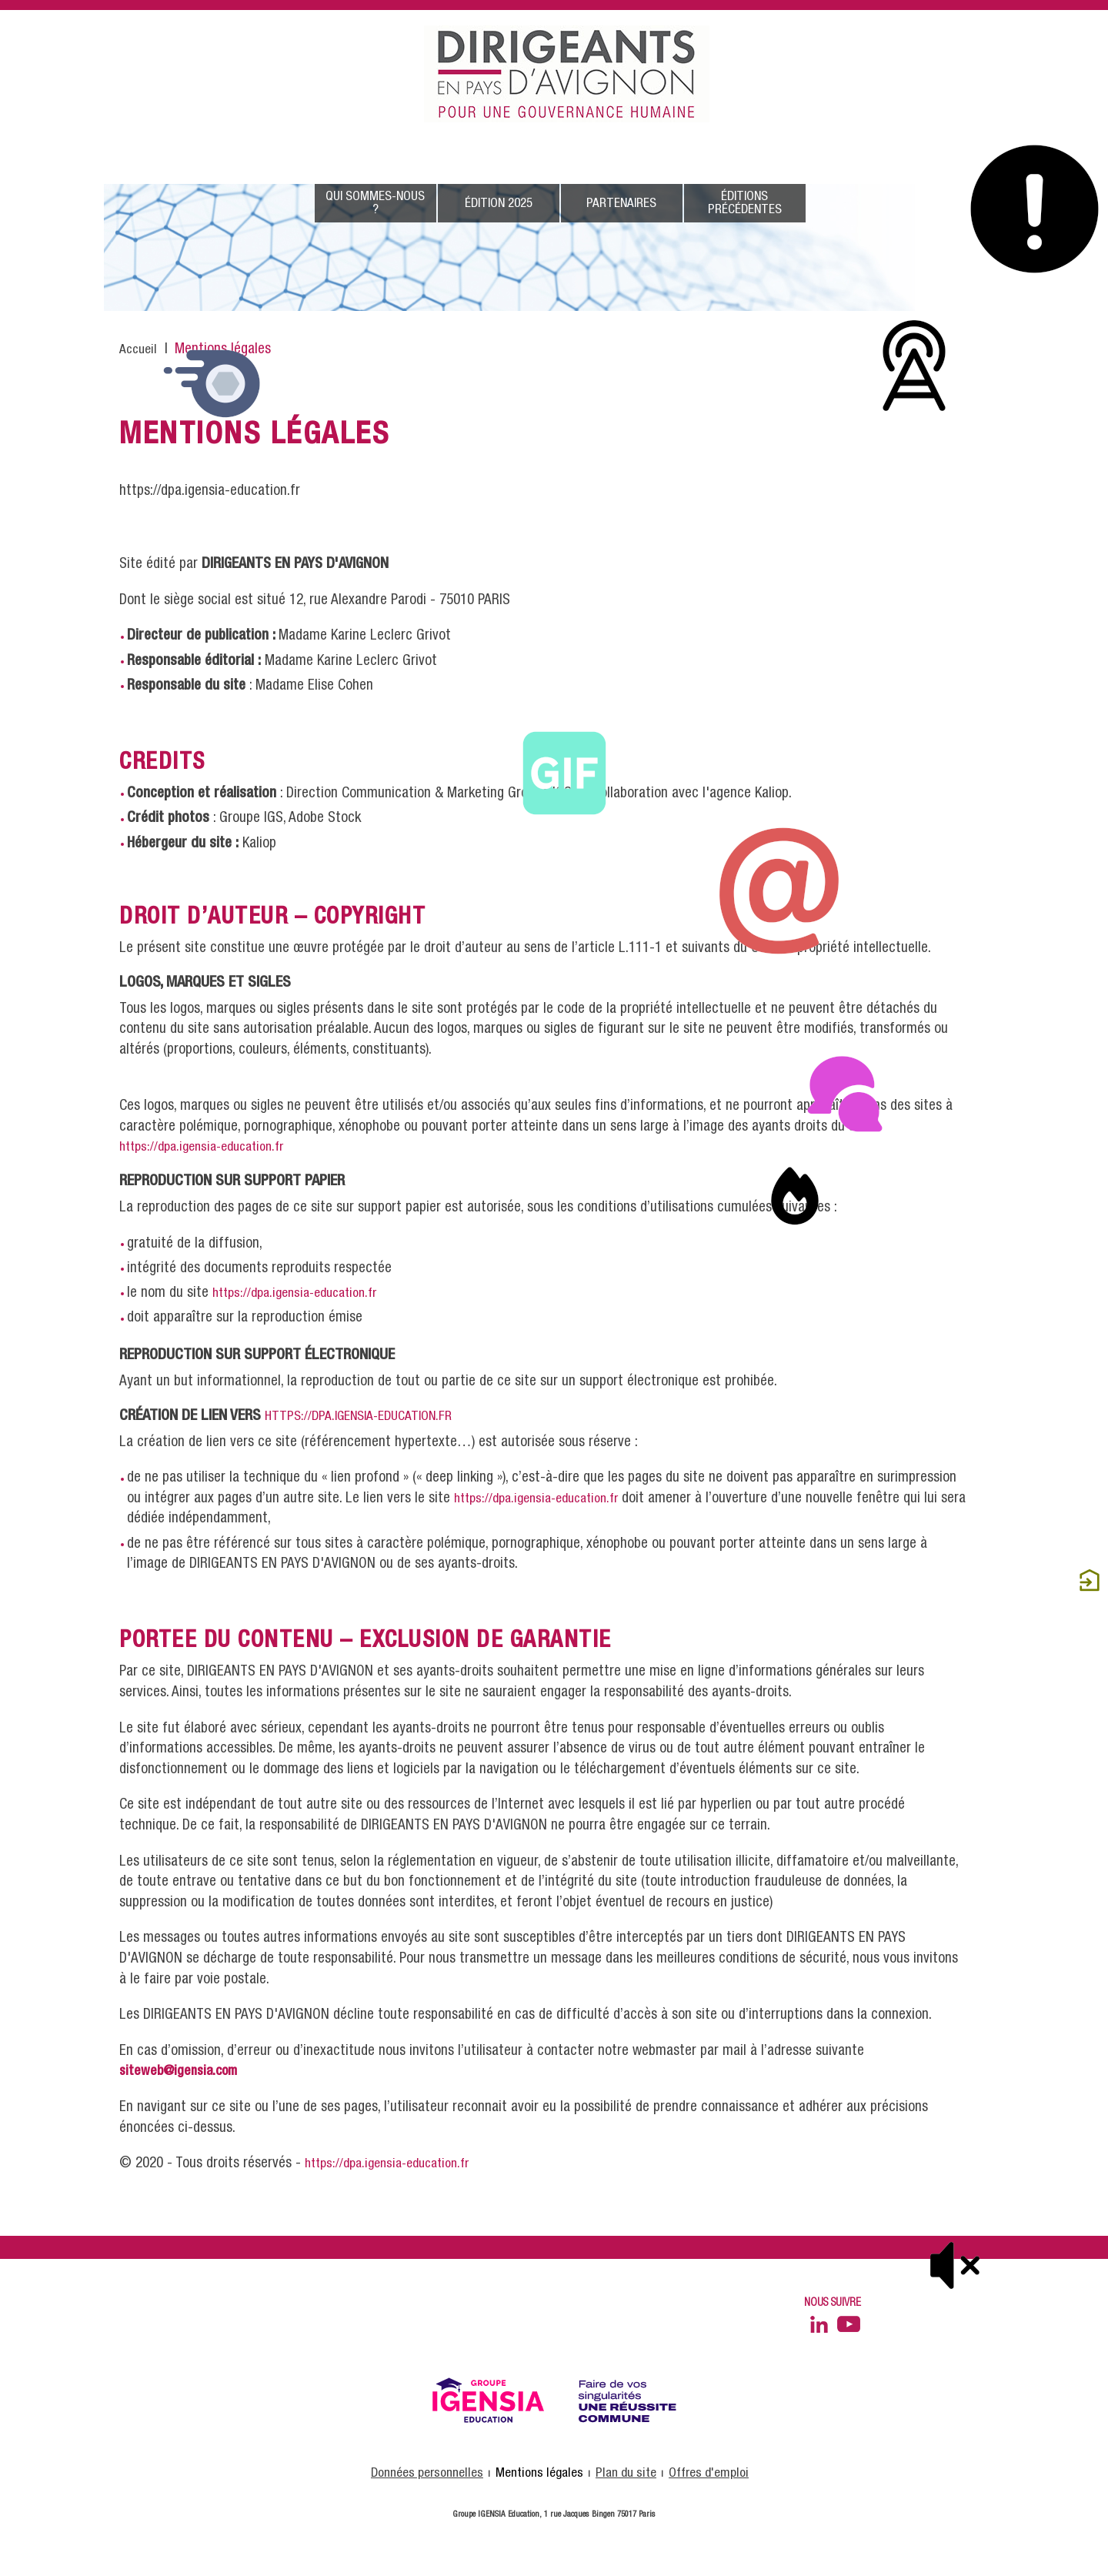 This screenshot has height=2576, width=1108. I want to click on access a forum channel, so click(846, 1092).